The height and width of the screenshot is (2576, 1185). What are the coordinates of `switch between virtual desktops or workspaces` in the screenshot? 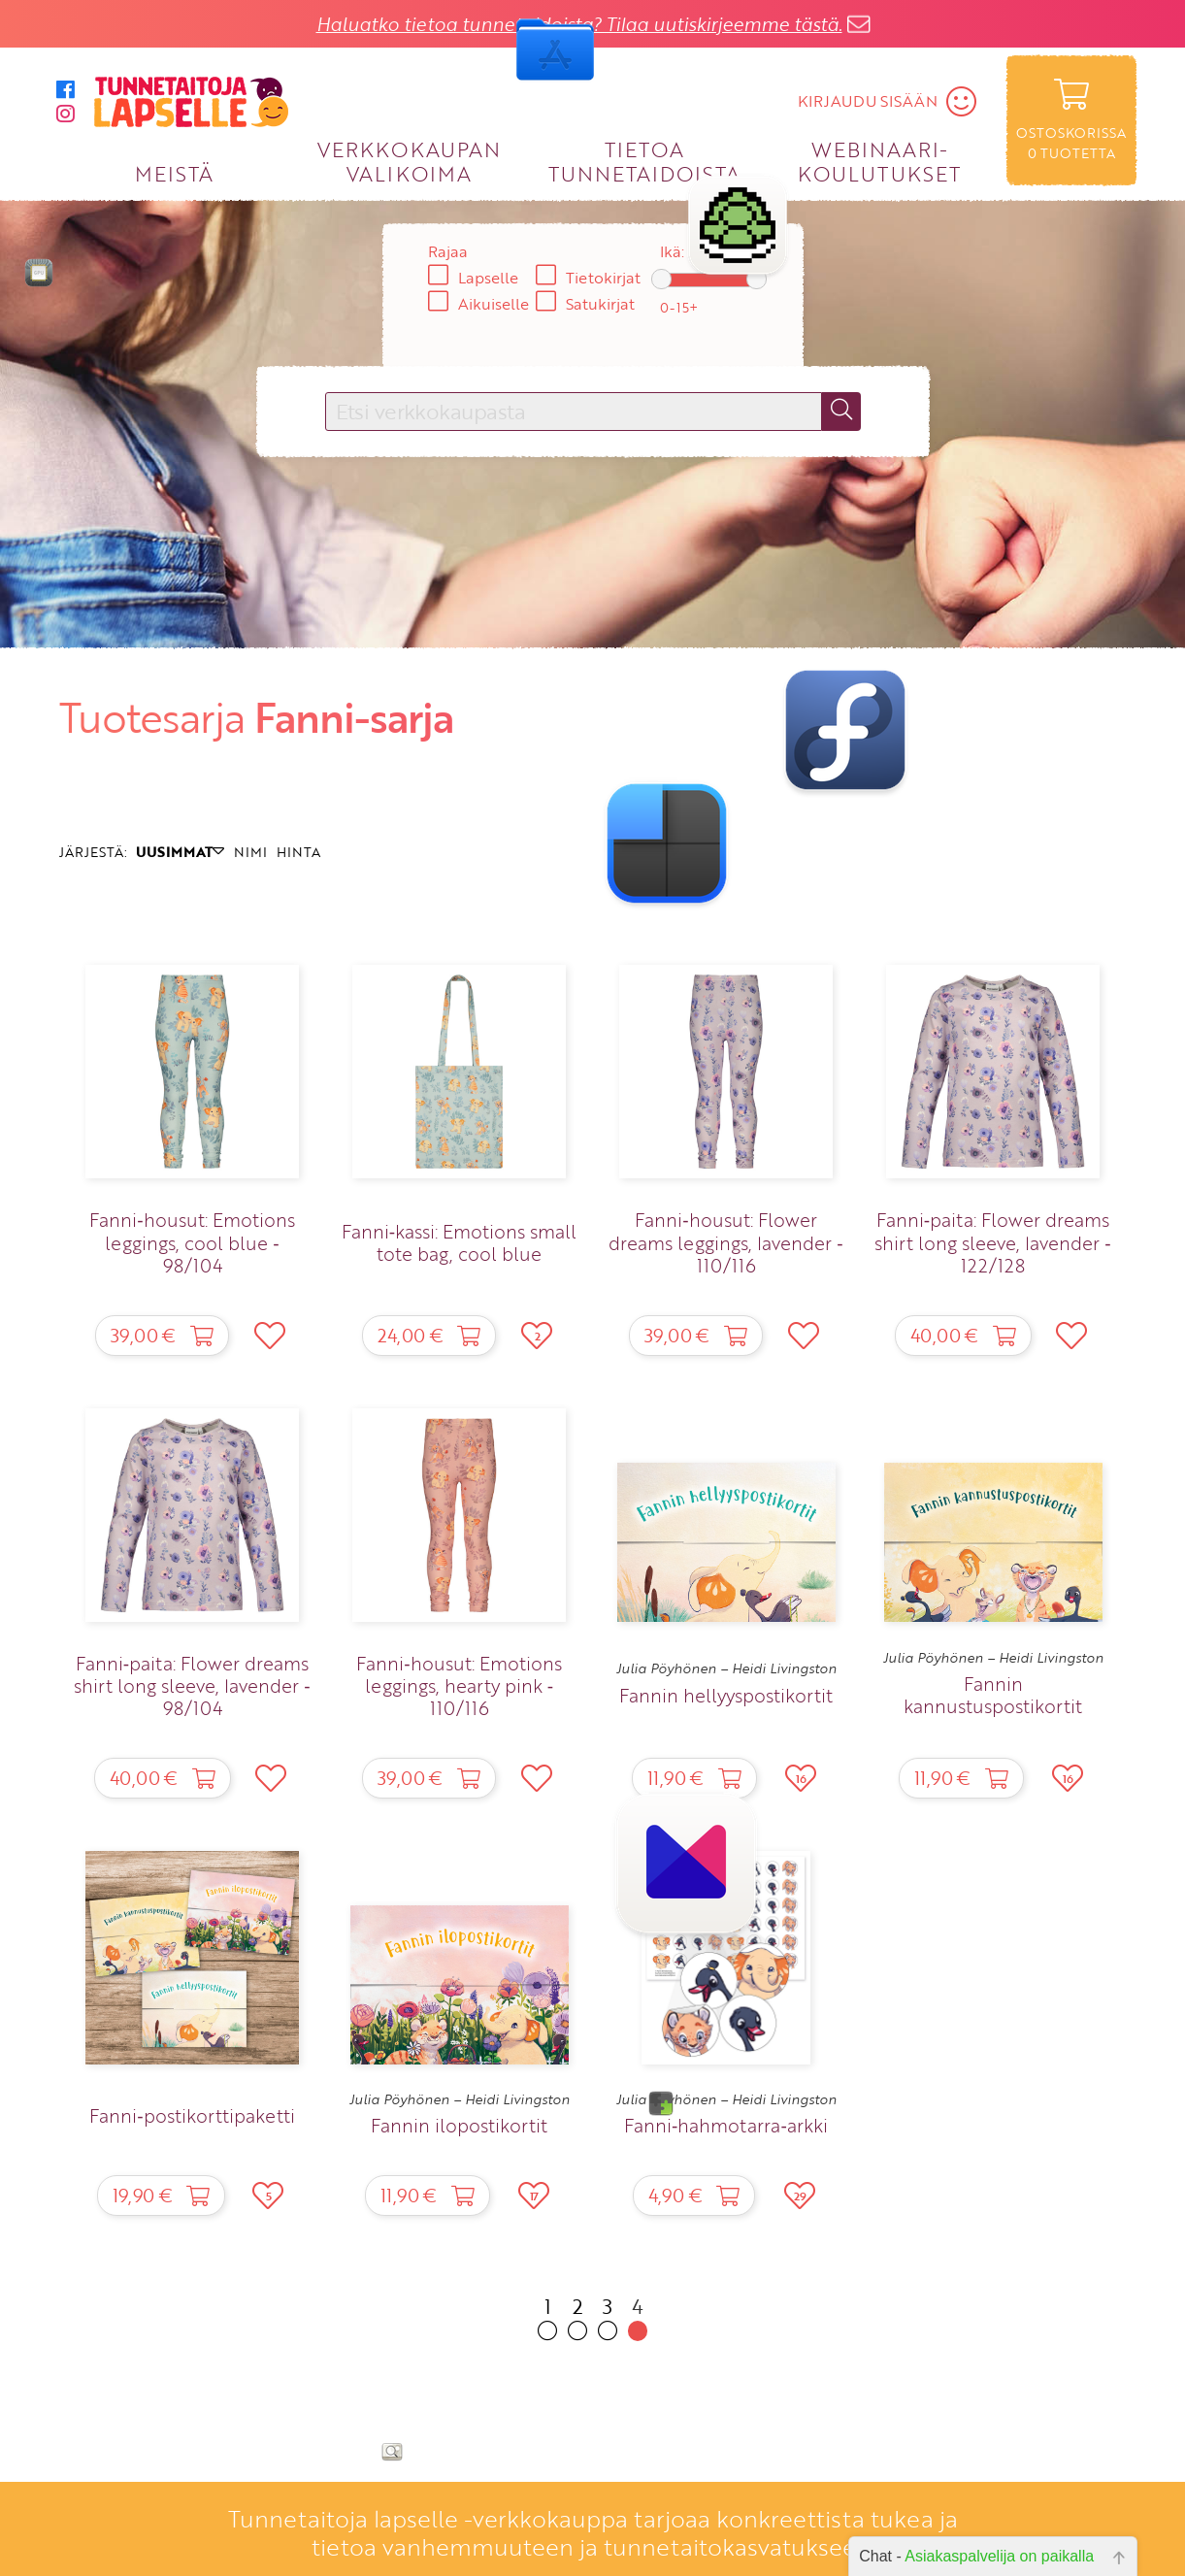 It's located at (667, 843).